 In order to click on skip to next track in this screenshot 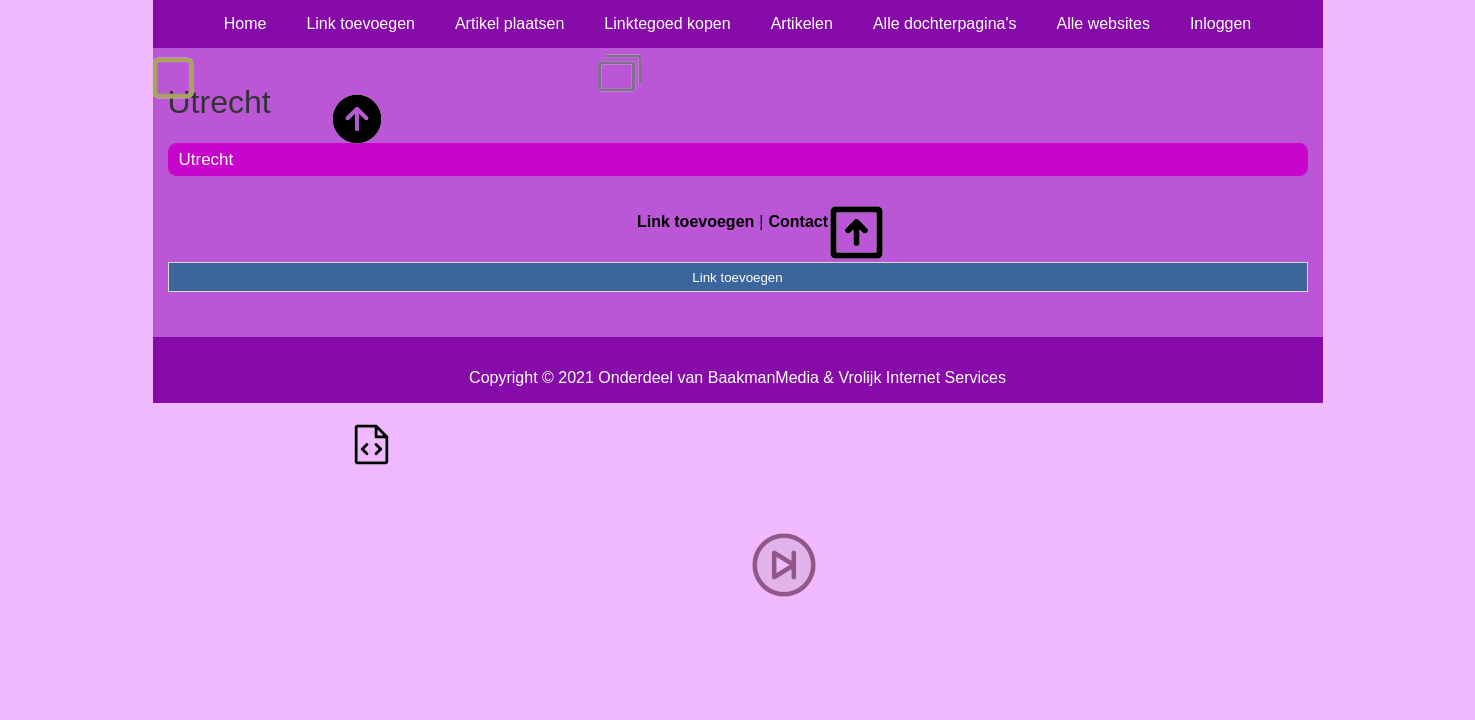, I will do `click(784, 565)`.